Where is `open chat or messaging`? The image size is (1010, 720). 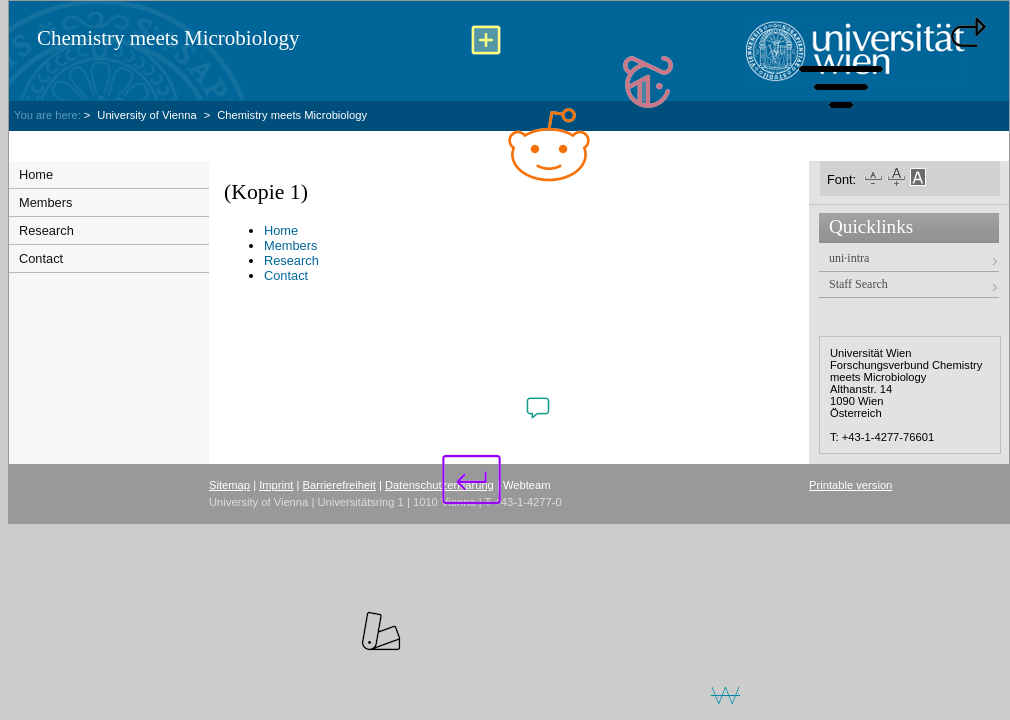
open chat or messaging is located at coordinates (538, 408).